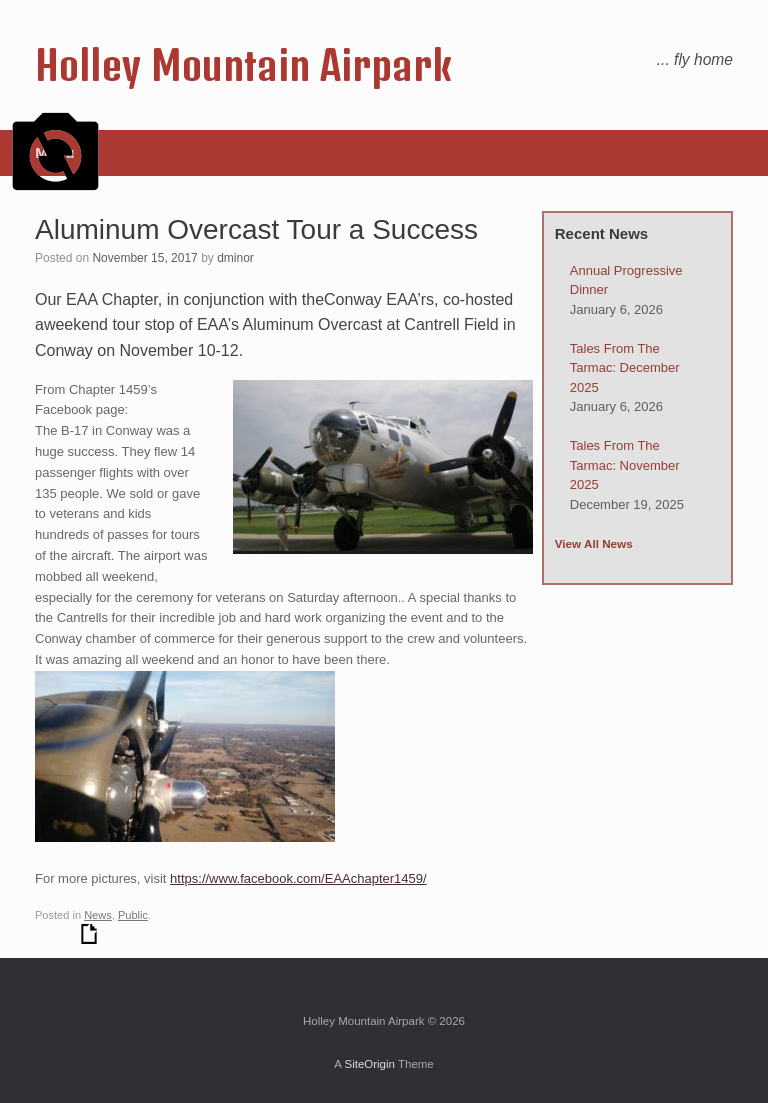 The width and height of the screenshot is (768, 1103). I want to click on switch between front and rear camera, so click(55, 151).